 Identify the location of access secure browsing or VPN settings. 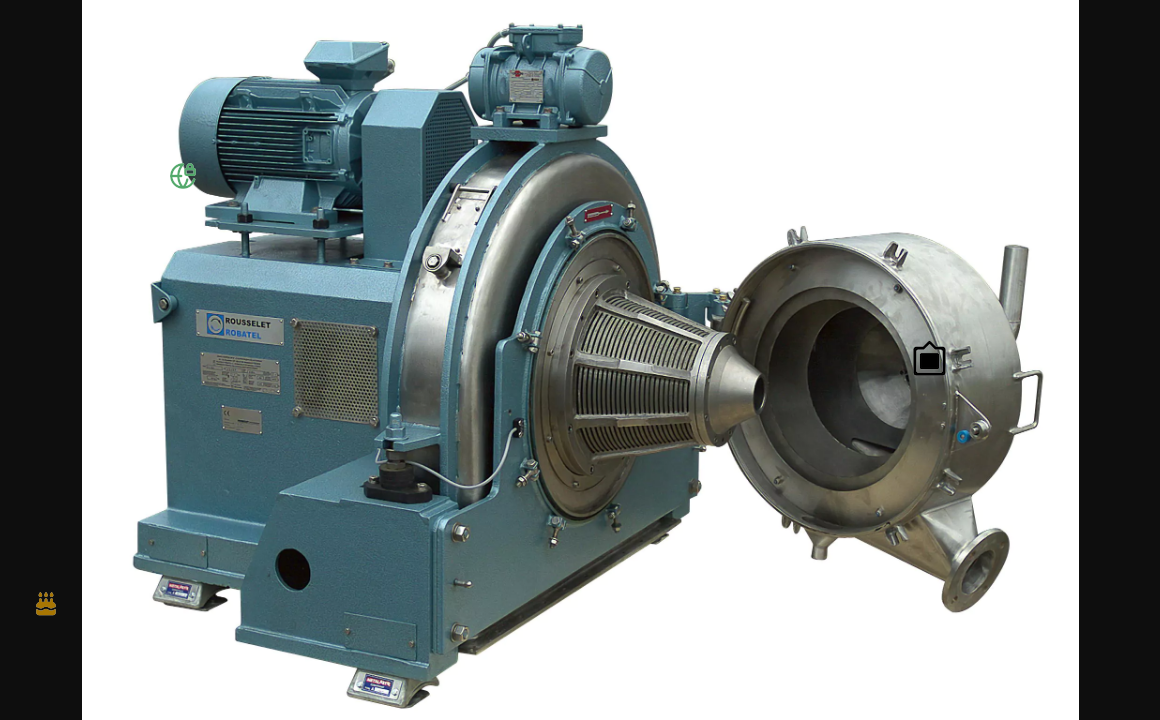
(183, 176).